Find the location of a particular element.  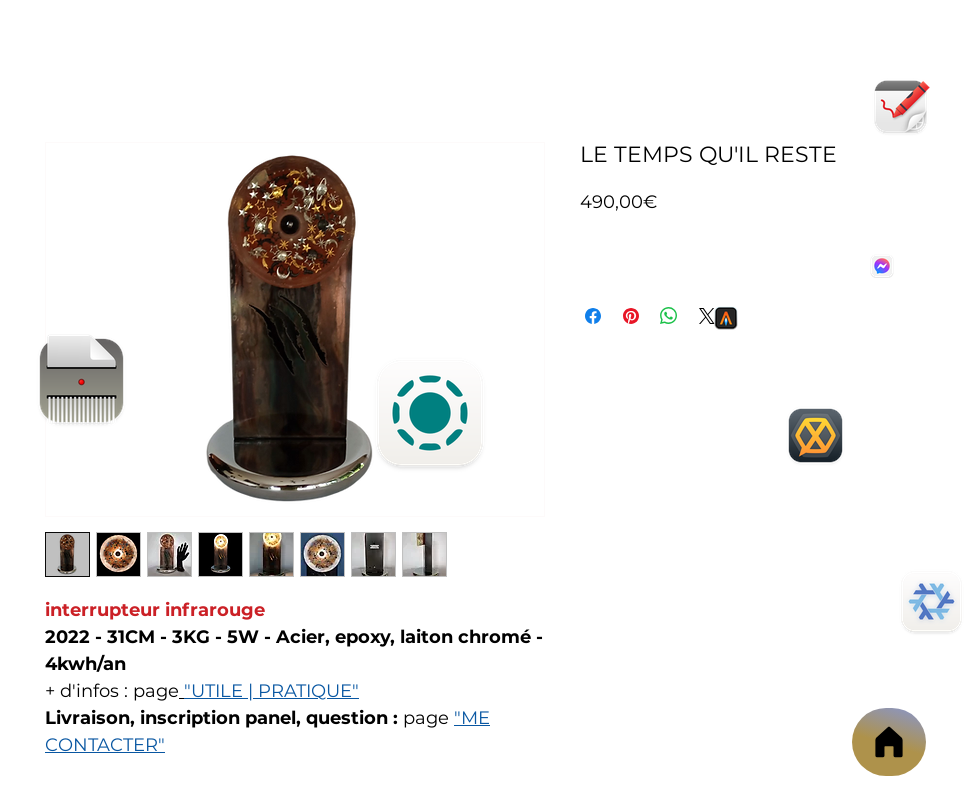

open Facebook Messenger is located at coordinates (882, 266).